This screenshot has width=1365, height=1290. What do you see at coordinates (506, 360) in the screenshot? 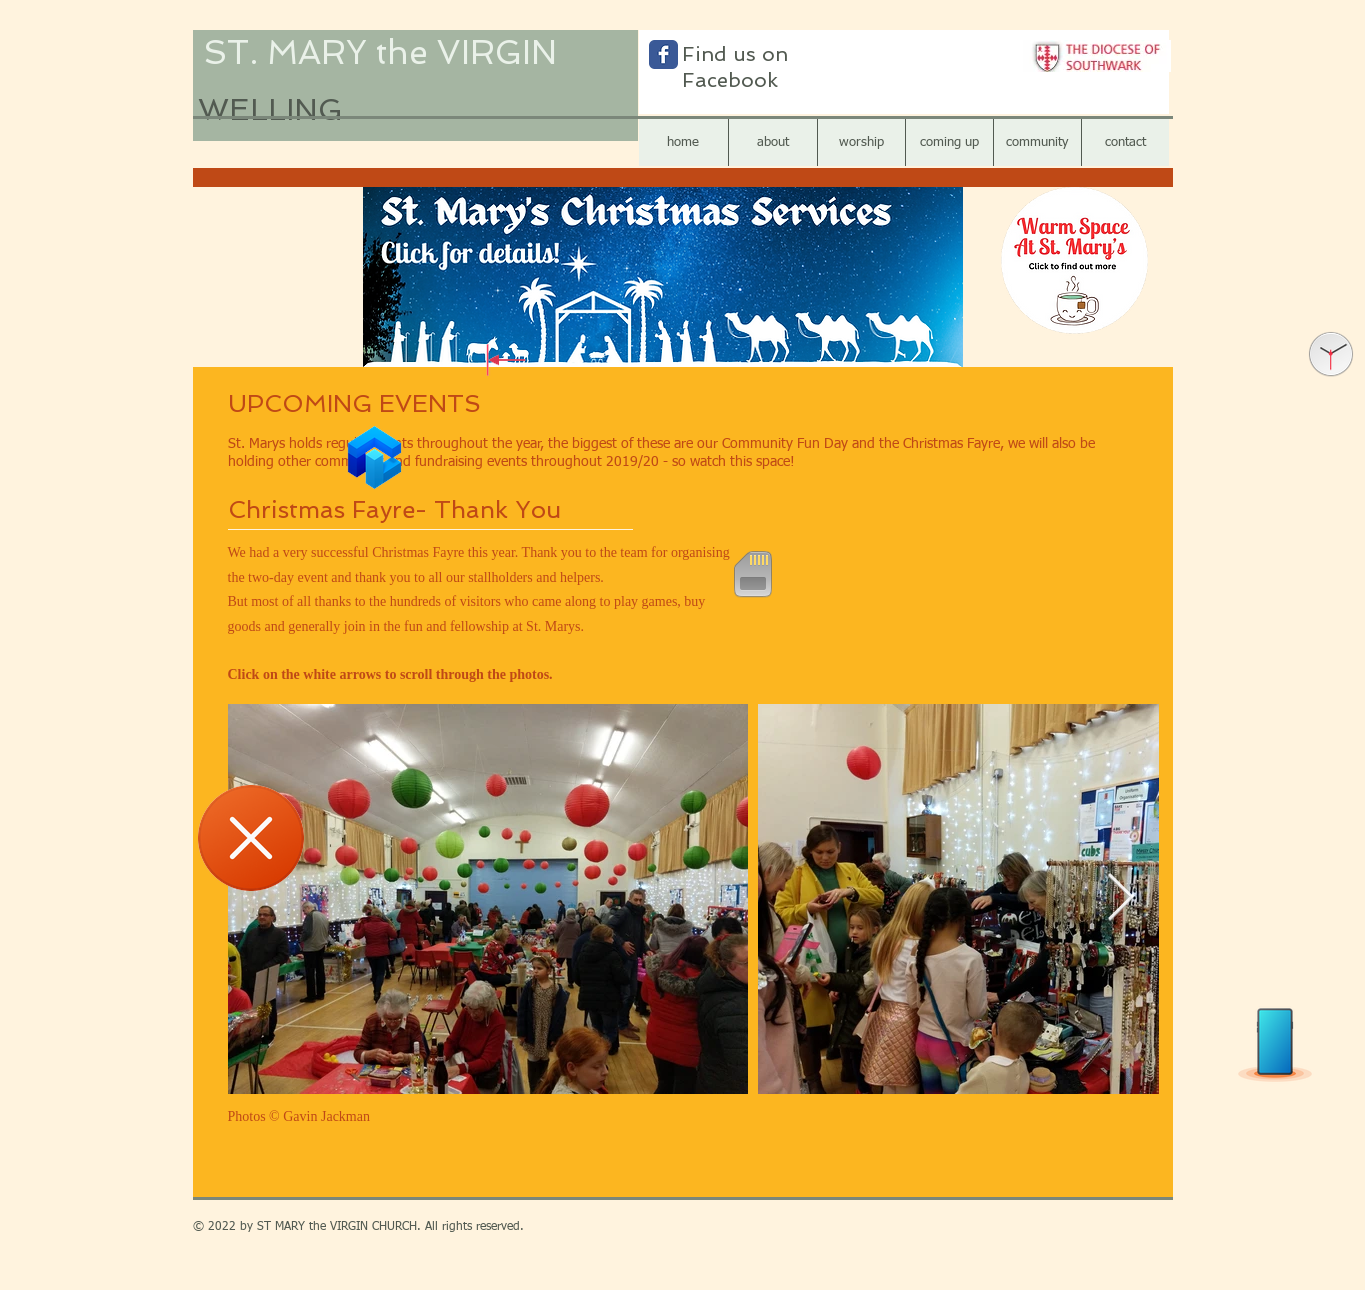
I see `go to the first item in a list or sequence` at bounding box center [506, 360].